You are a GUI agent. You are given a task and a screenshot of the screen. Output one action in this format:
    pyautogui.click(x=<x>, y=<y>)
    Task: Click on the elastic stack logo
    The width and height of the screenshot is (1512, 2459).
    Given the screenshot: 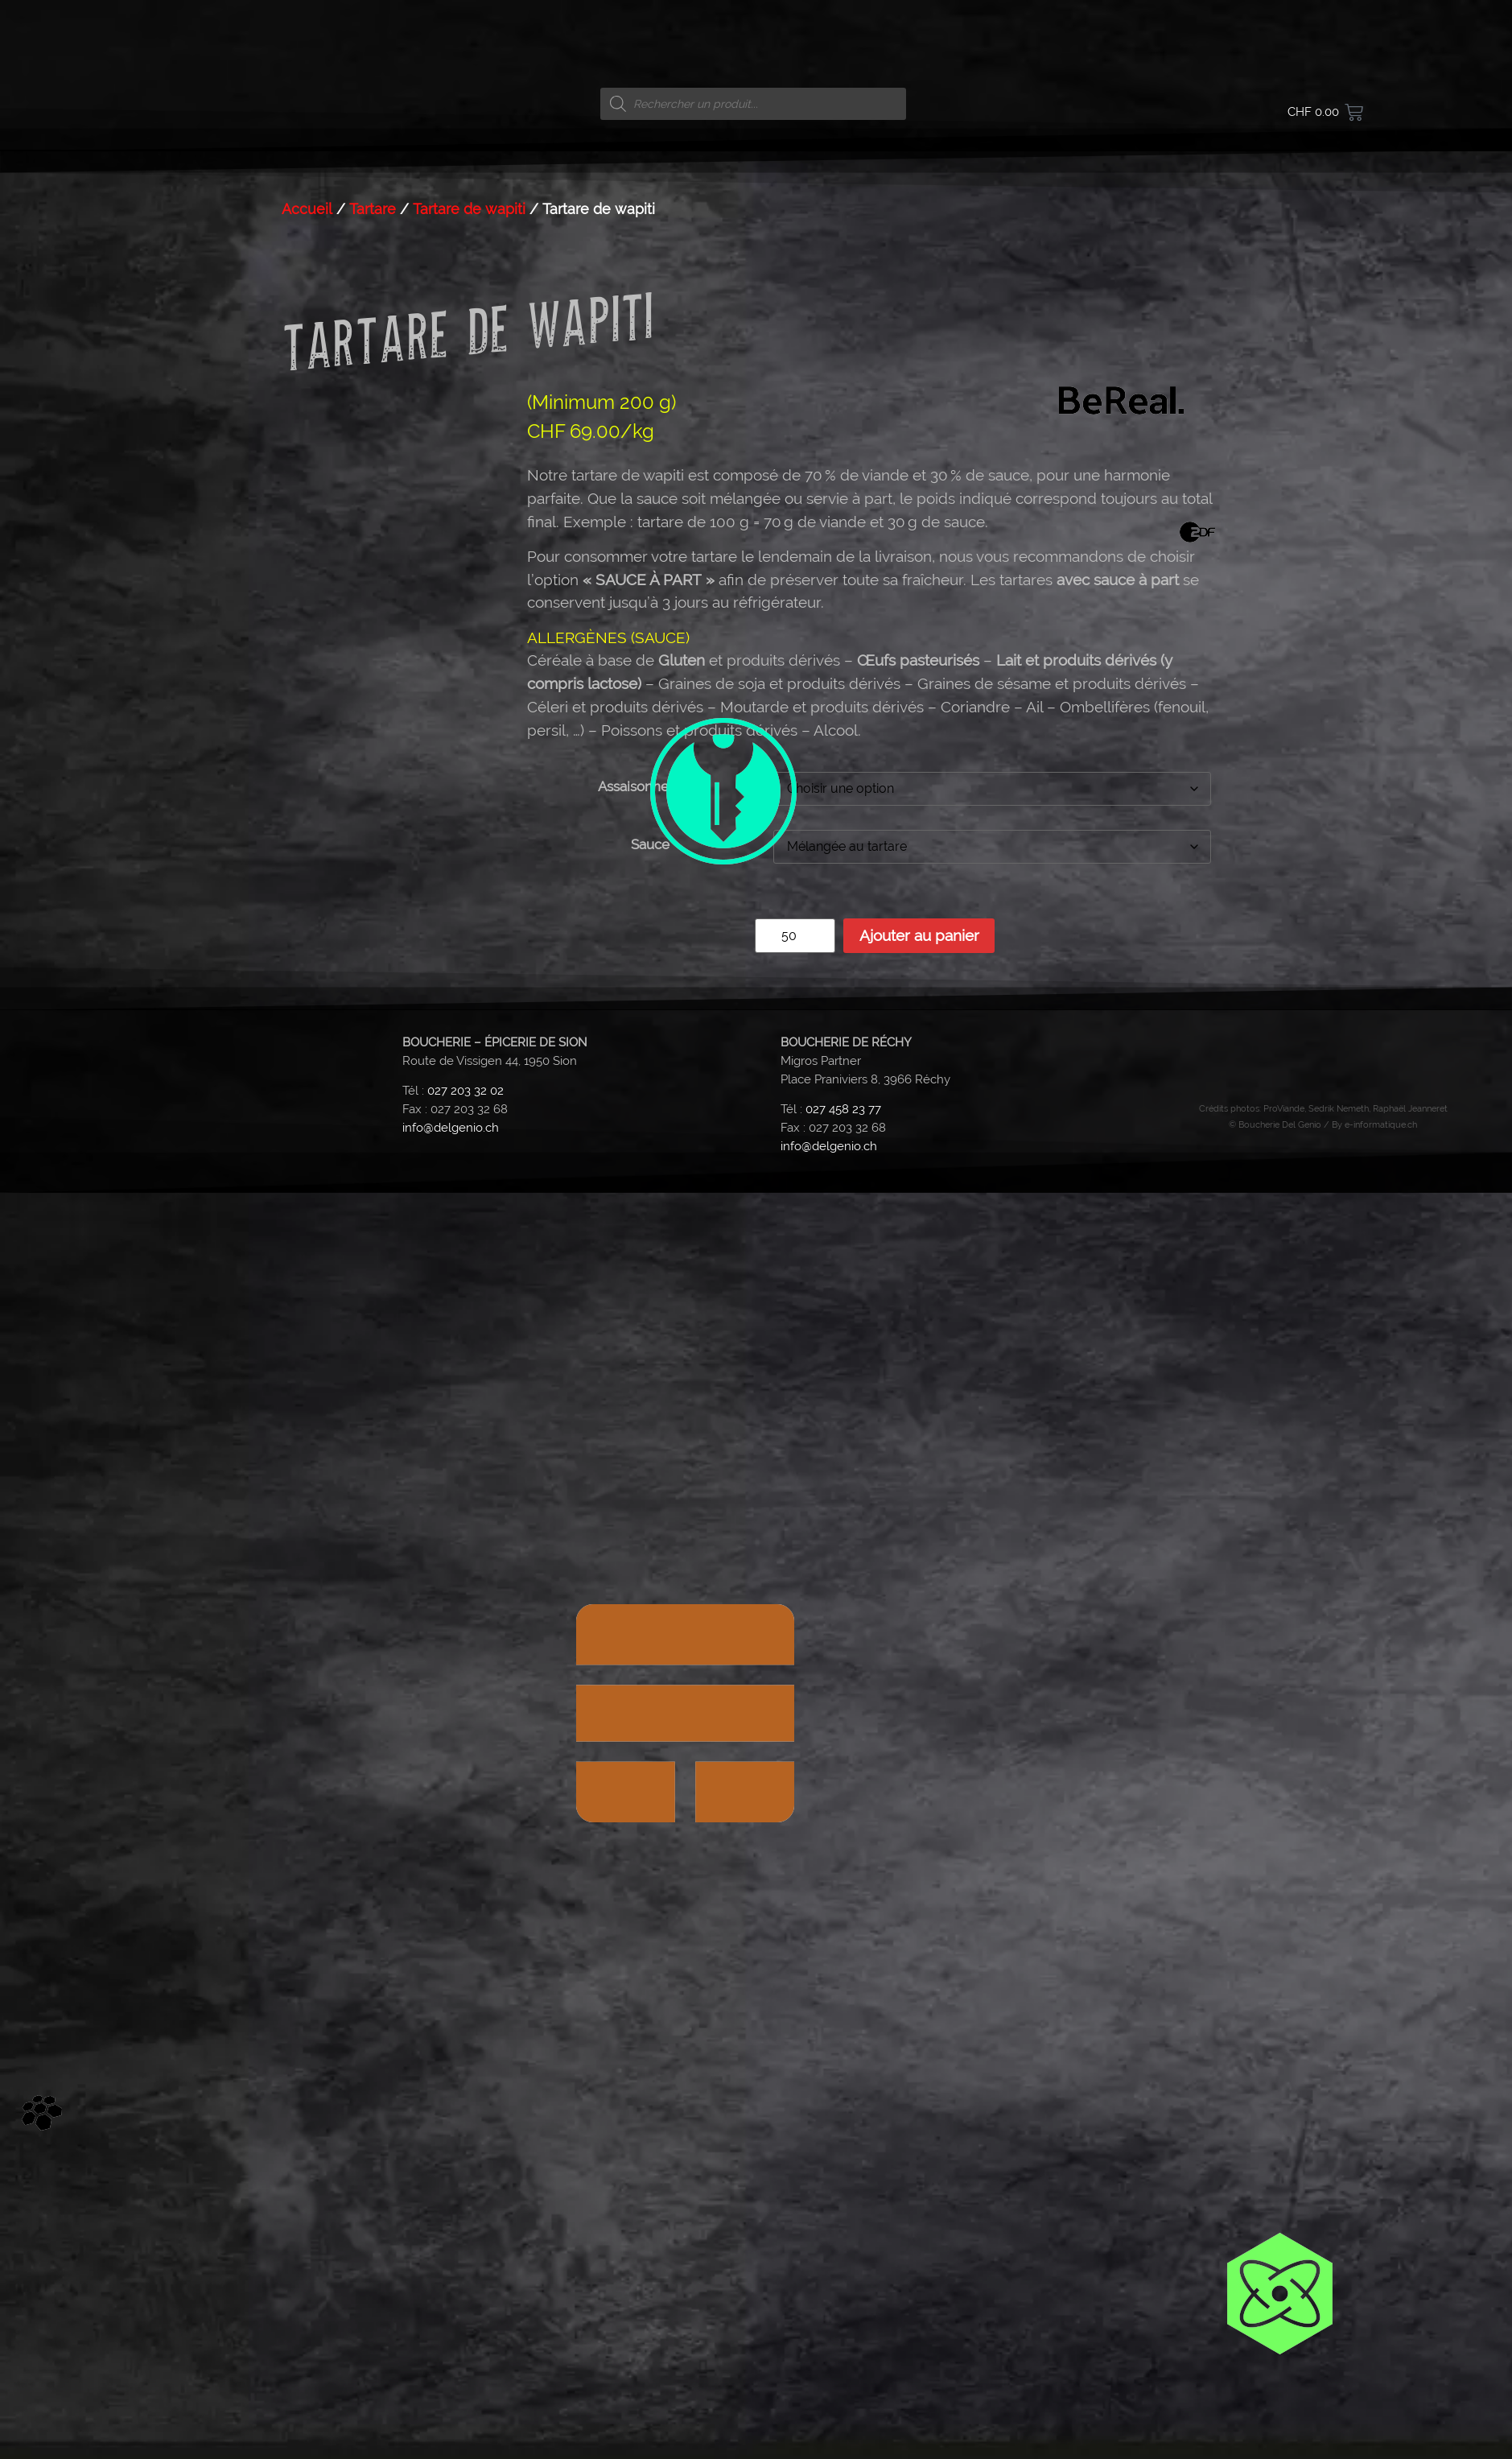 What is the action you would take?
    pyautogui.click(x=685, y=1713)
    